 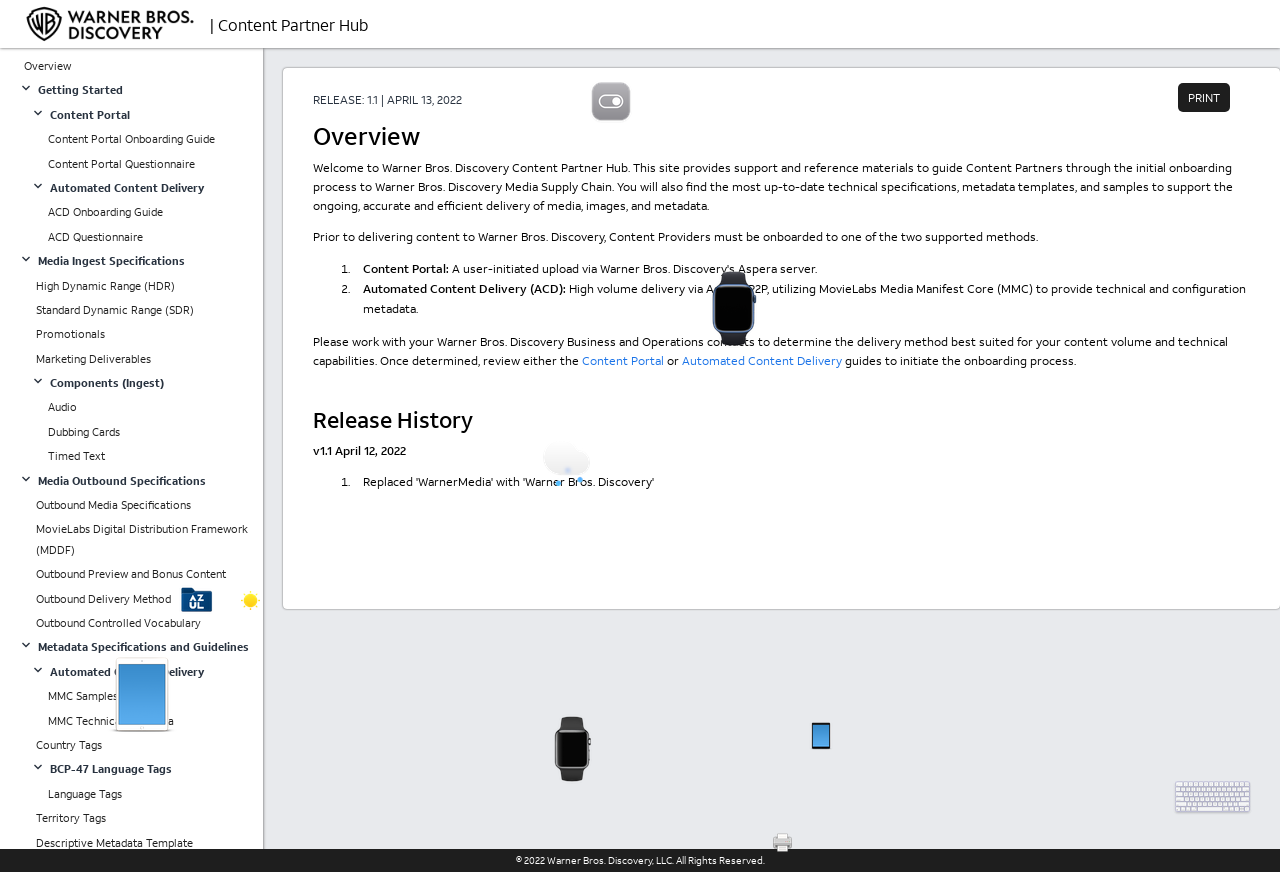 What do you see at coordinates (821, 736) in the screenshot?
I see `manage connected iPad device` at bounding box center [821, 736].